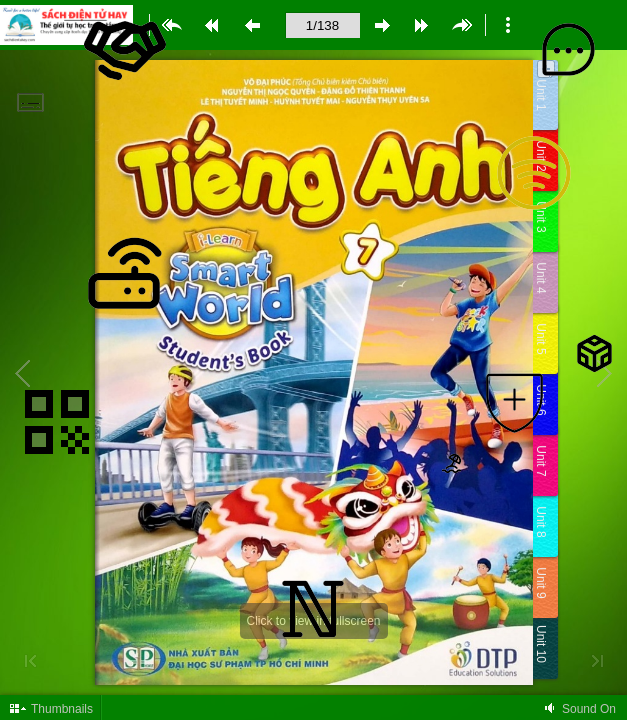 Image resolution: width=627 pixels, height=720 pixels. Describe the element at coordinates (567, 50) in the screenshot. I see `open chat or messaging` at that location.